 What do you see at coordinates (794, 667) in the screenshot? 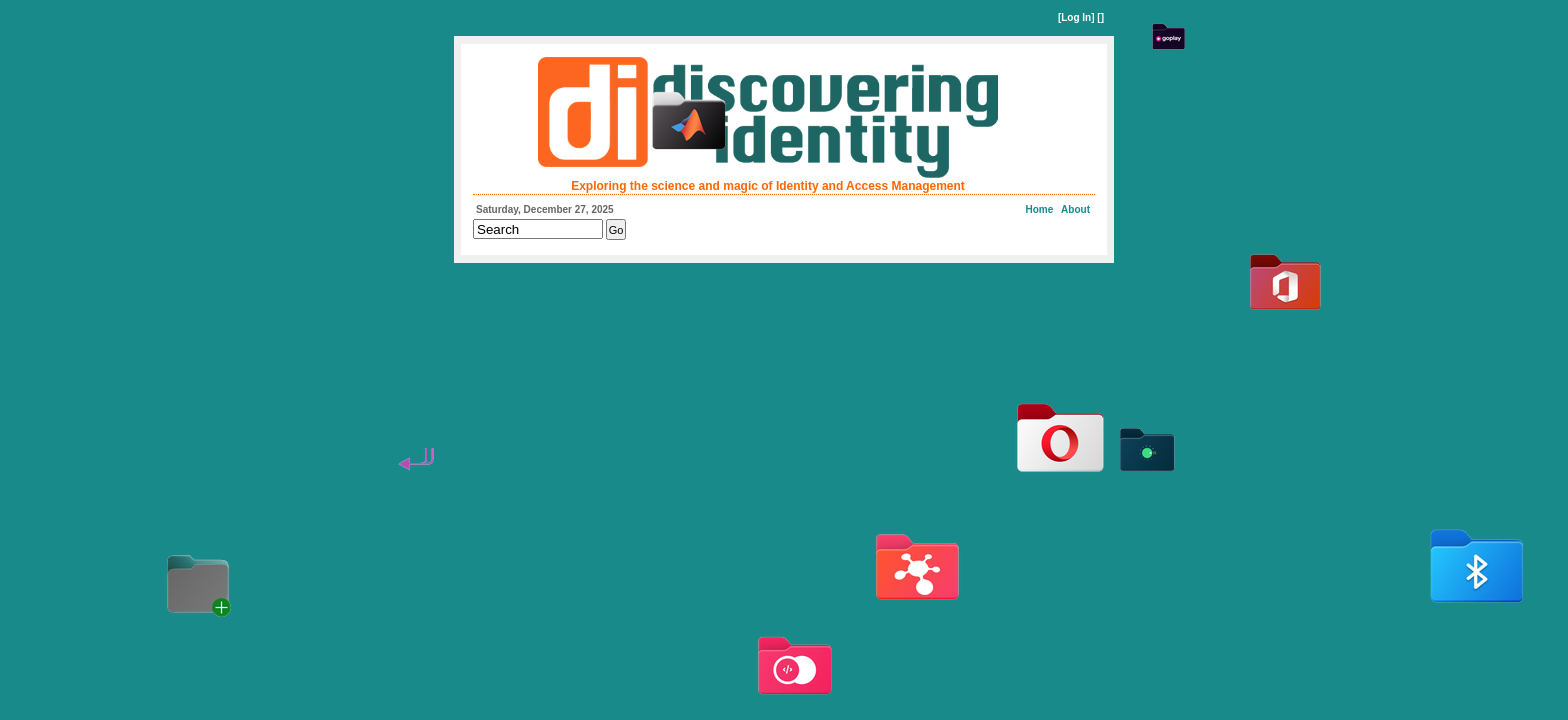
I see `open appwrite project folder` at bounding box center [794, 667].